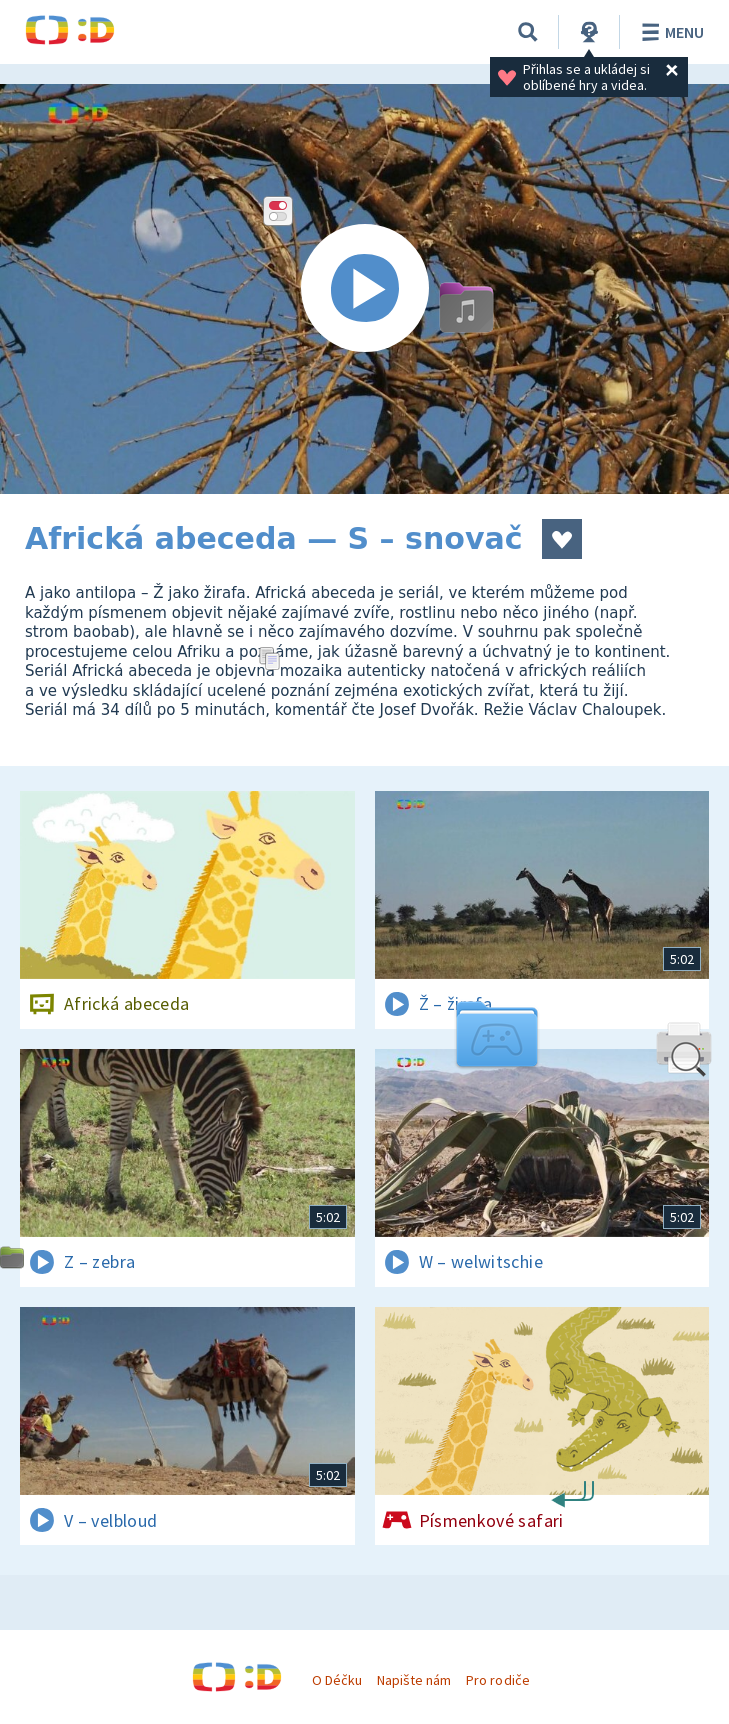 This screenshot has width=729, height=1724. I want to click on open your games folder, so click(497, 1034).